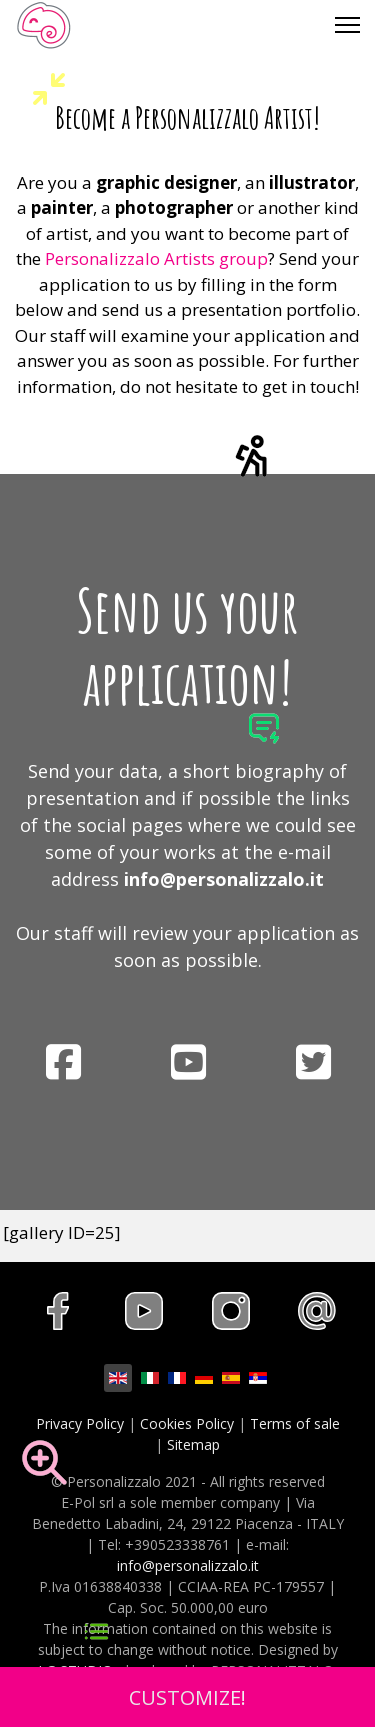 The height and width of the screenshot is (1727, 375). I want to click on collapse or minimize content, so click(49, 89).